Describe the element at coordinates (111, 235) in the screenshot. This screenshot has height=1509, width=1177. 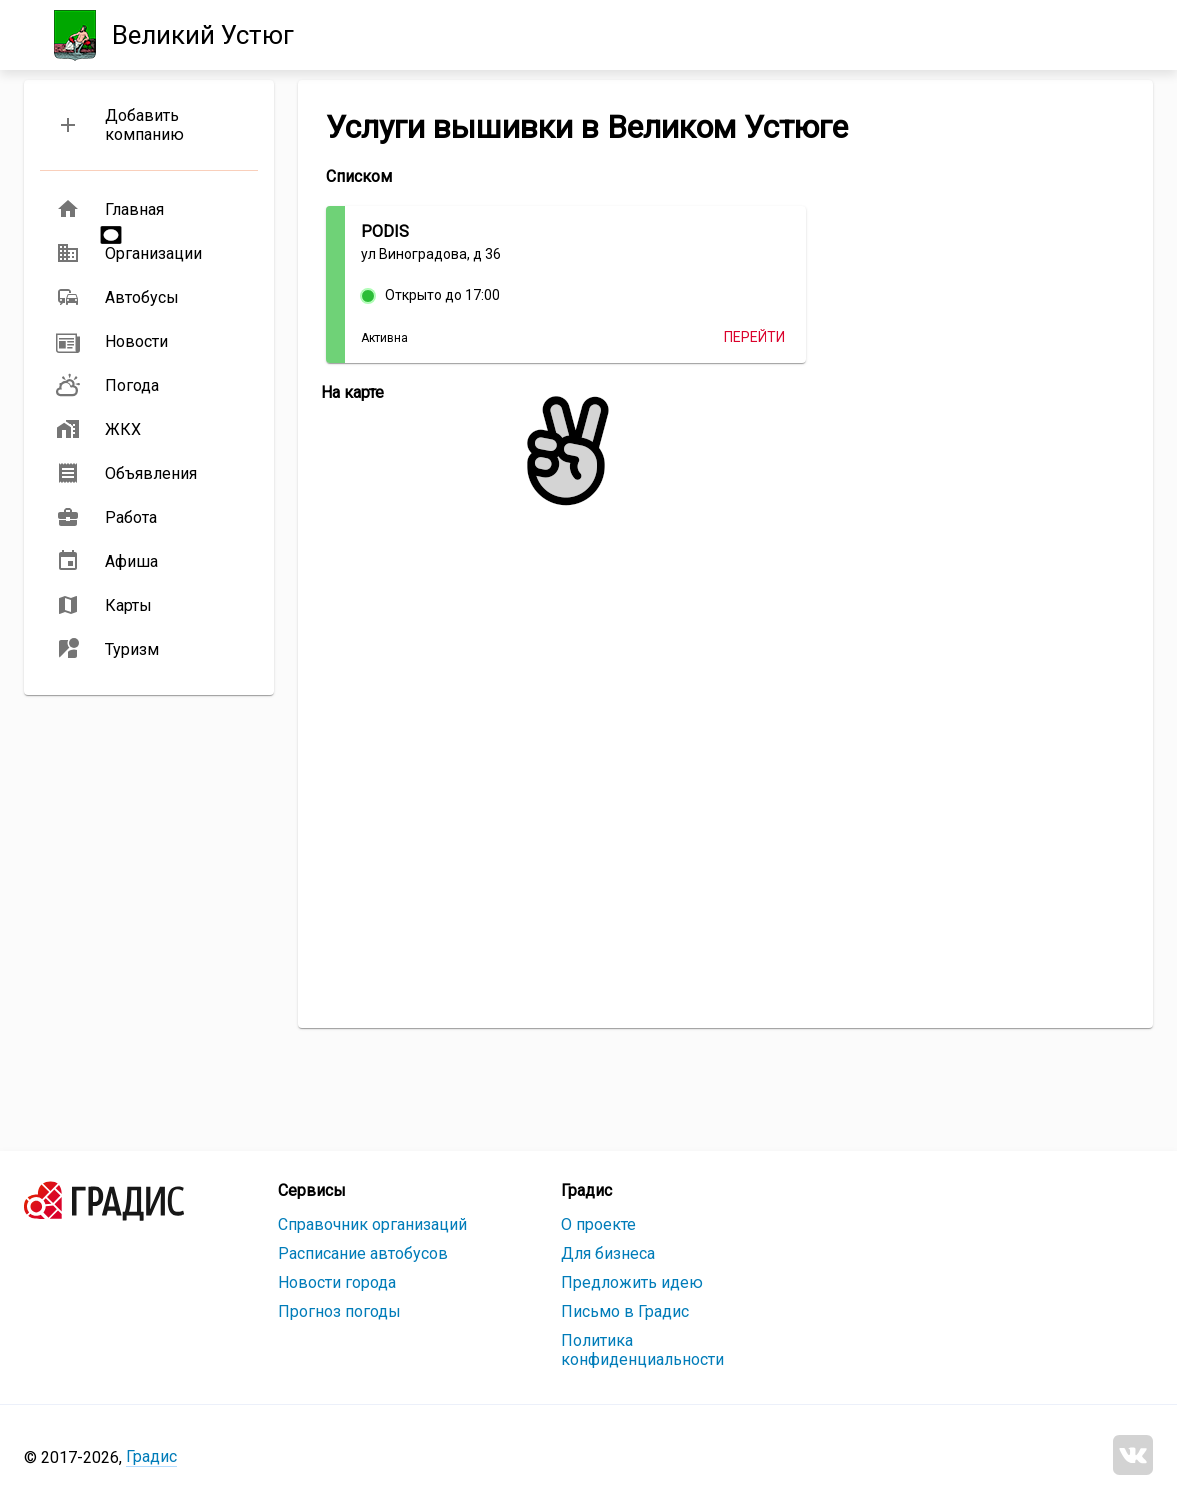
I see `apply vignette effect to image` at that location.